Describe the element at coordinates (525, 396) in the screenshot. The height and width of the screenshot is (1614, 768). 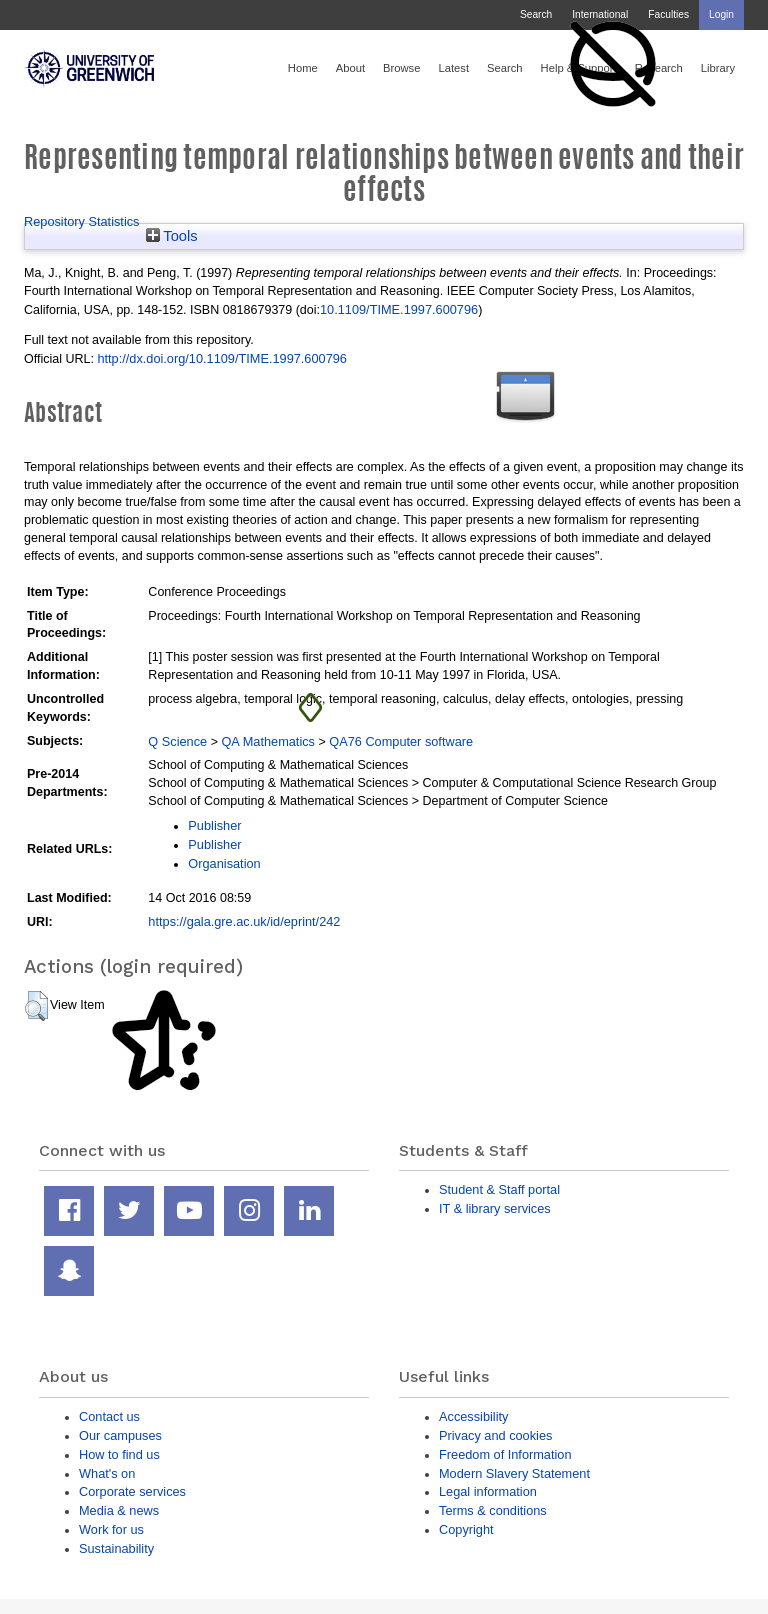
I see `compact flash memory card device` at that location.